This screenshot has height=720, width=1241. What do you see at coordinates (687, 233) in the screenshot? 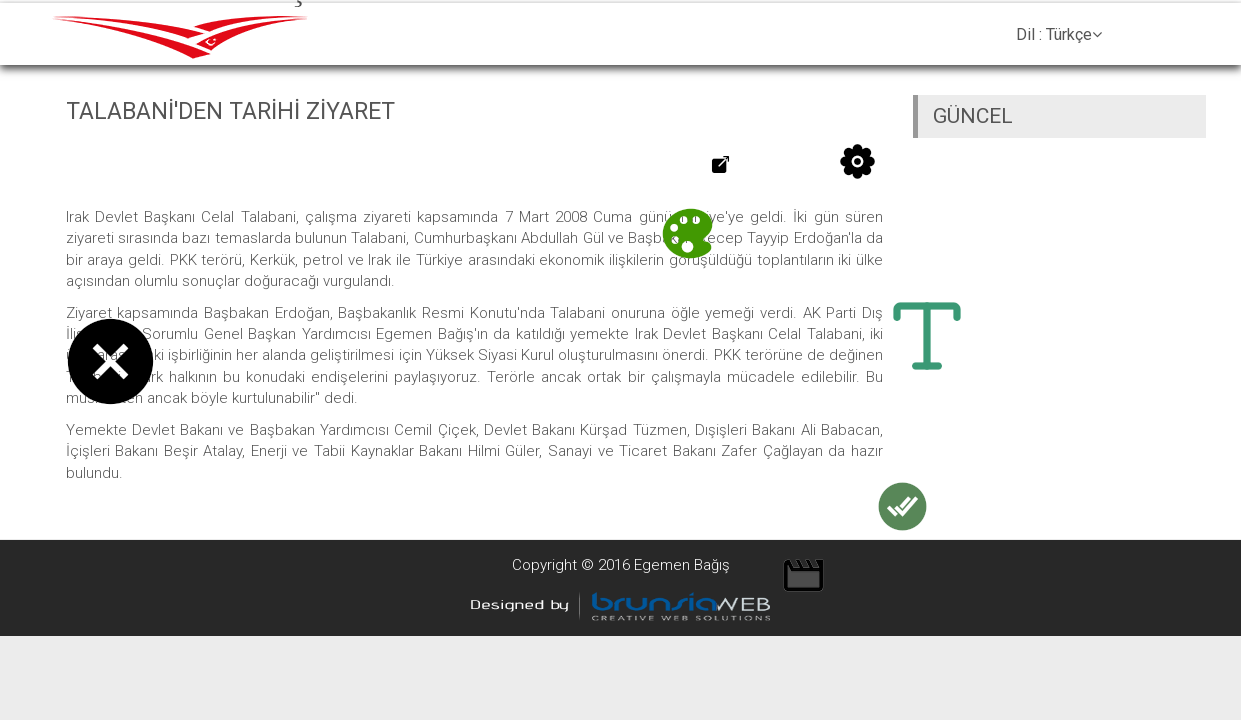
I see `open color picker or theme settings` at bounding box center [687, 233].